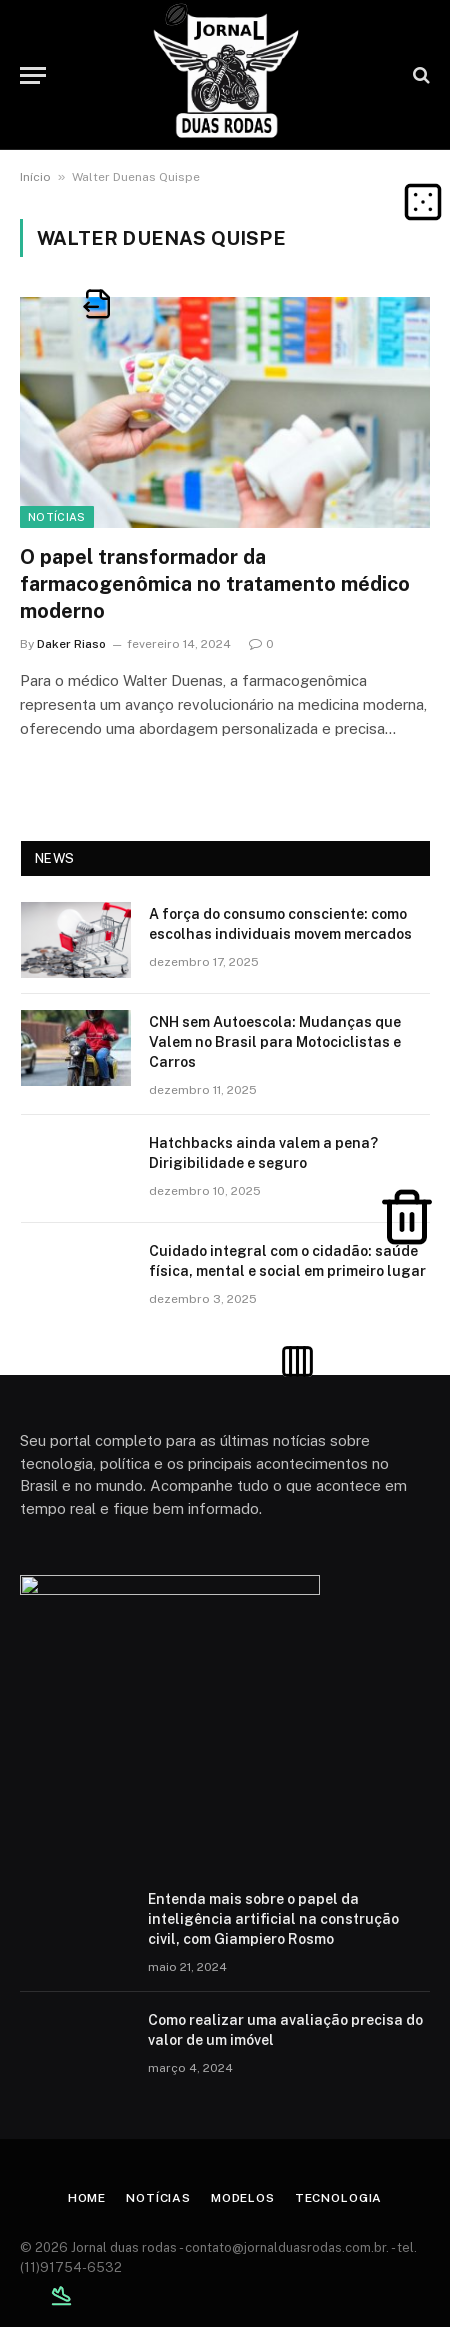 The height and width of the screenshot is (2333, 450). What do you see at coordinates (423, 202) in the screenshot?
I see `randomize or shuffle content` at bounding box center [423, 202].